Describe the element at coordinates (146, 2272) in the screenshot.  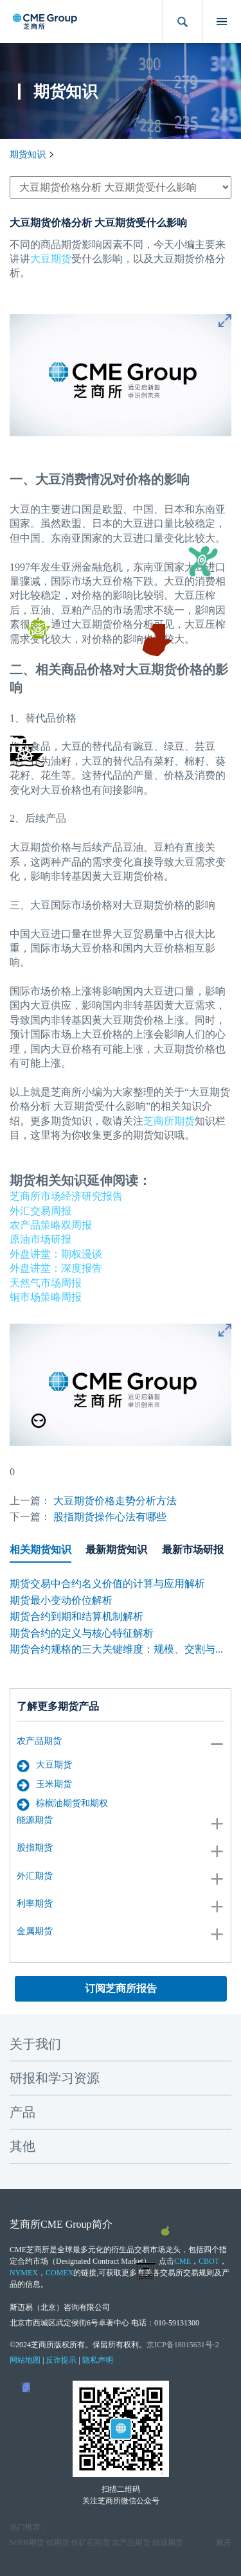
I see `access ranch or farm management features` at that location.